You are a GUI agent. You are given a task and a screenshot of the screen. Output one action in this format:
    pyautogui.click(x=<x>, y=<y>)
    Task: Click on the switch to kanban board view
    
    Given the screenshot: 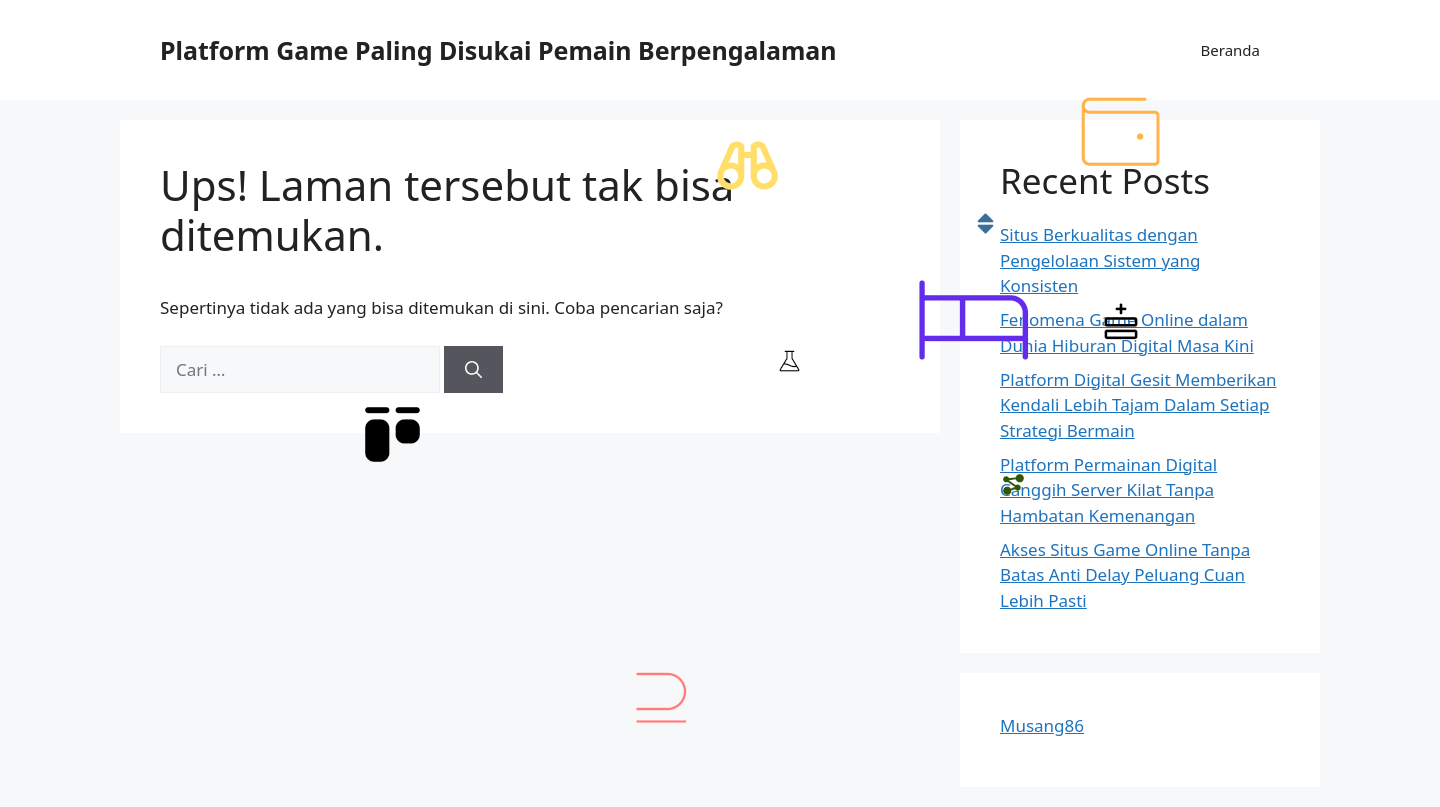 What is the action you would take?
    pyautogui.click(x=392, y=434)
    